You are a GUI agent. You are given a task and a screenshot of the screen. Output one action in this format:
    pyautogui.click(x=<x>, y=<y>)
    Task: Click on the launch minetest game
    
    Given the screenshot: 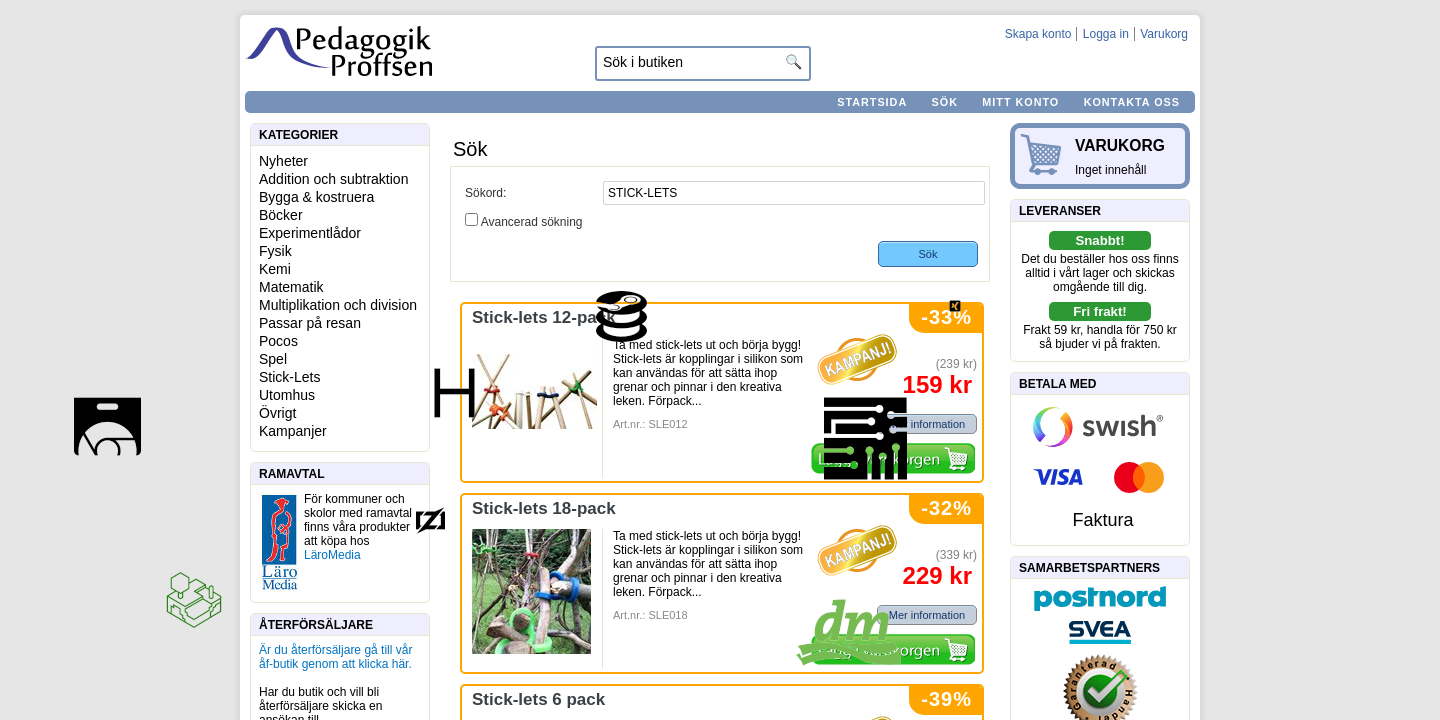 What is the action you would take?
    pyautogui.click(x=194, y=600)
    